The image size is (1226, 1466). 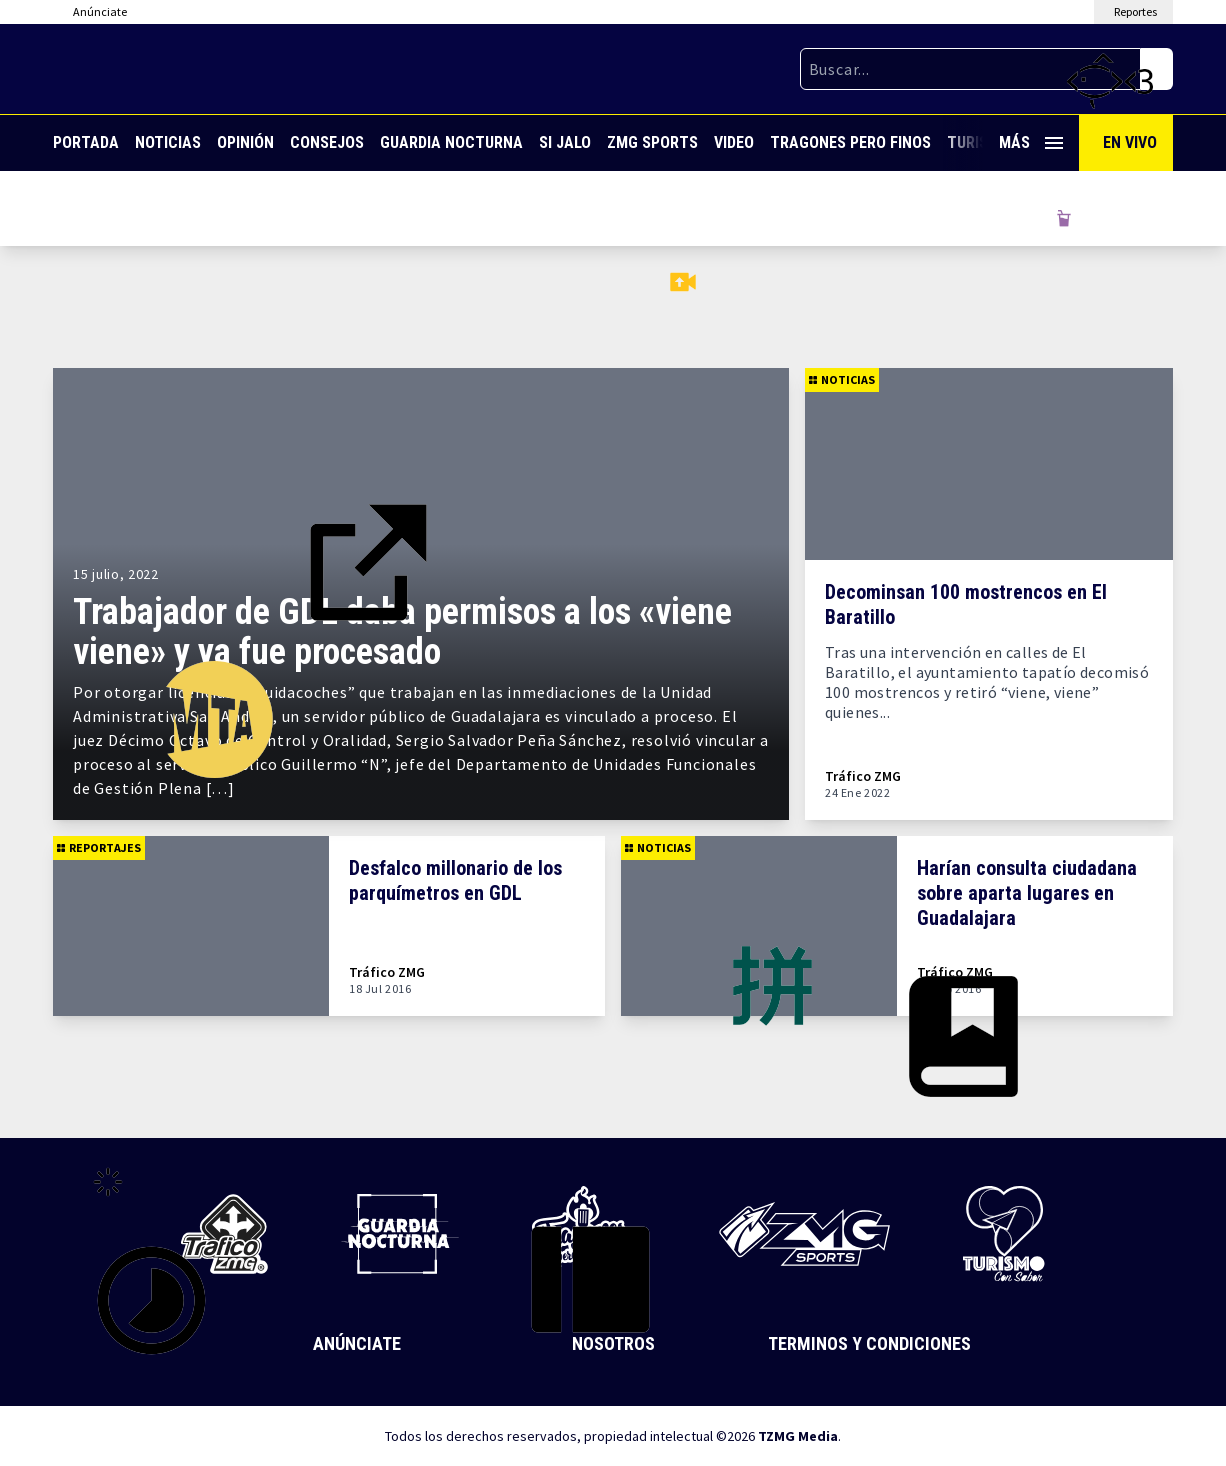 I want to click on indicates task or download is 50% complete, so click(x=151, y=1300).